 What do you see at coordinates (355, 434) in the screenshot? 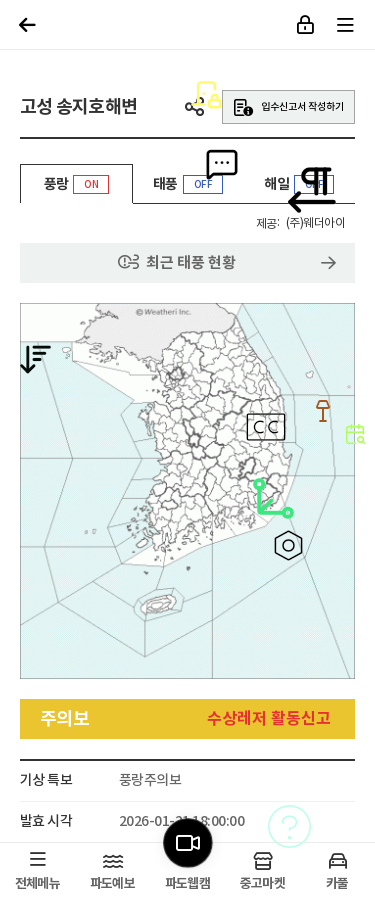
I see `search for events or dates in calendar` at bounding box center [355, 434].